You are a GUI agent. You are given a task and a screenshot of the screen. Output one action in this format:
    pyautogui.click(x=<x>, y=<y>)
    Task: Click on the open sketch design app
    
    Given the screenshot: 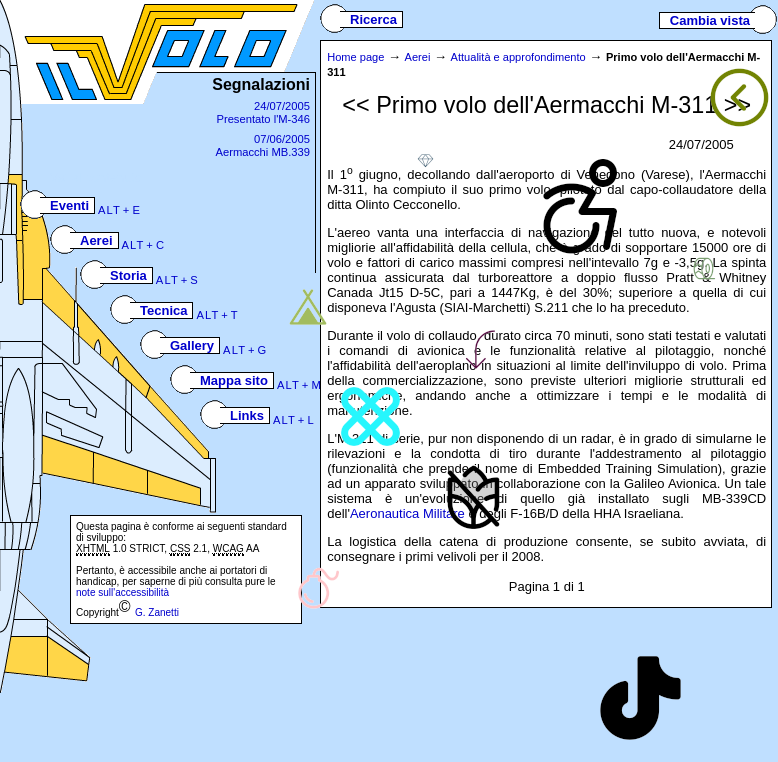 What is the action you would take?
    pyautogui.click(x=425, y=160)
    